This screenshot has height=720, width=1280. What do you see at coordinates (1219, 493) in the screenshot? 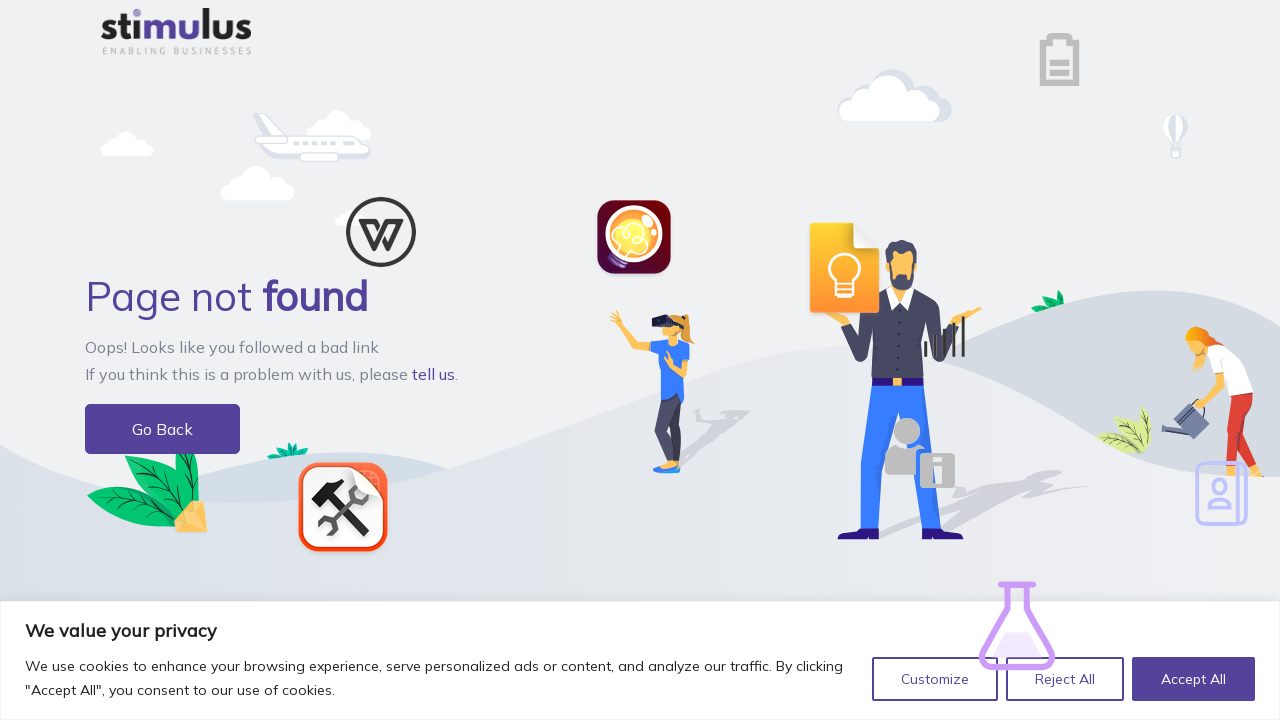
I see `open contacts app` at bounding box center [1219, 493].